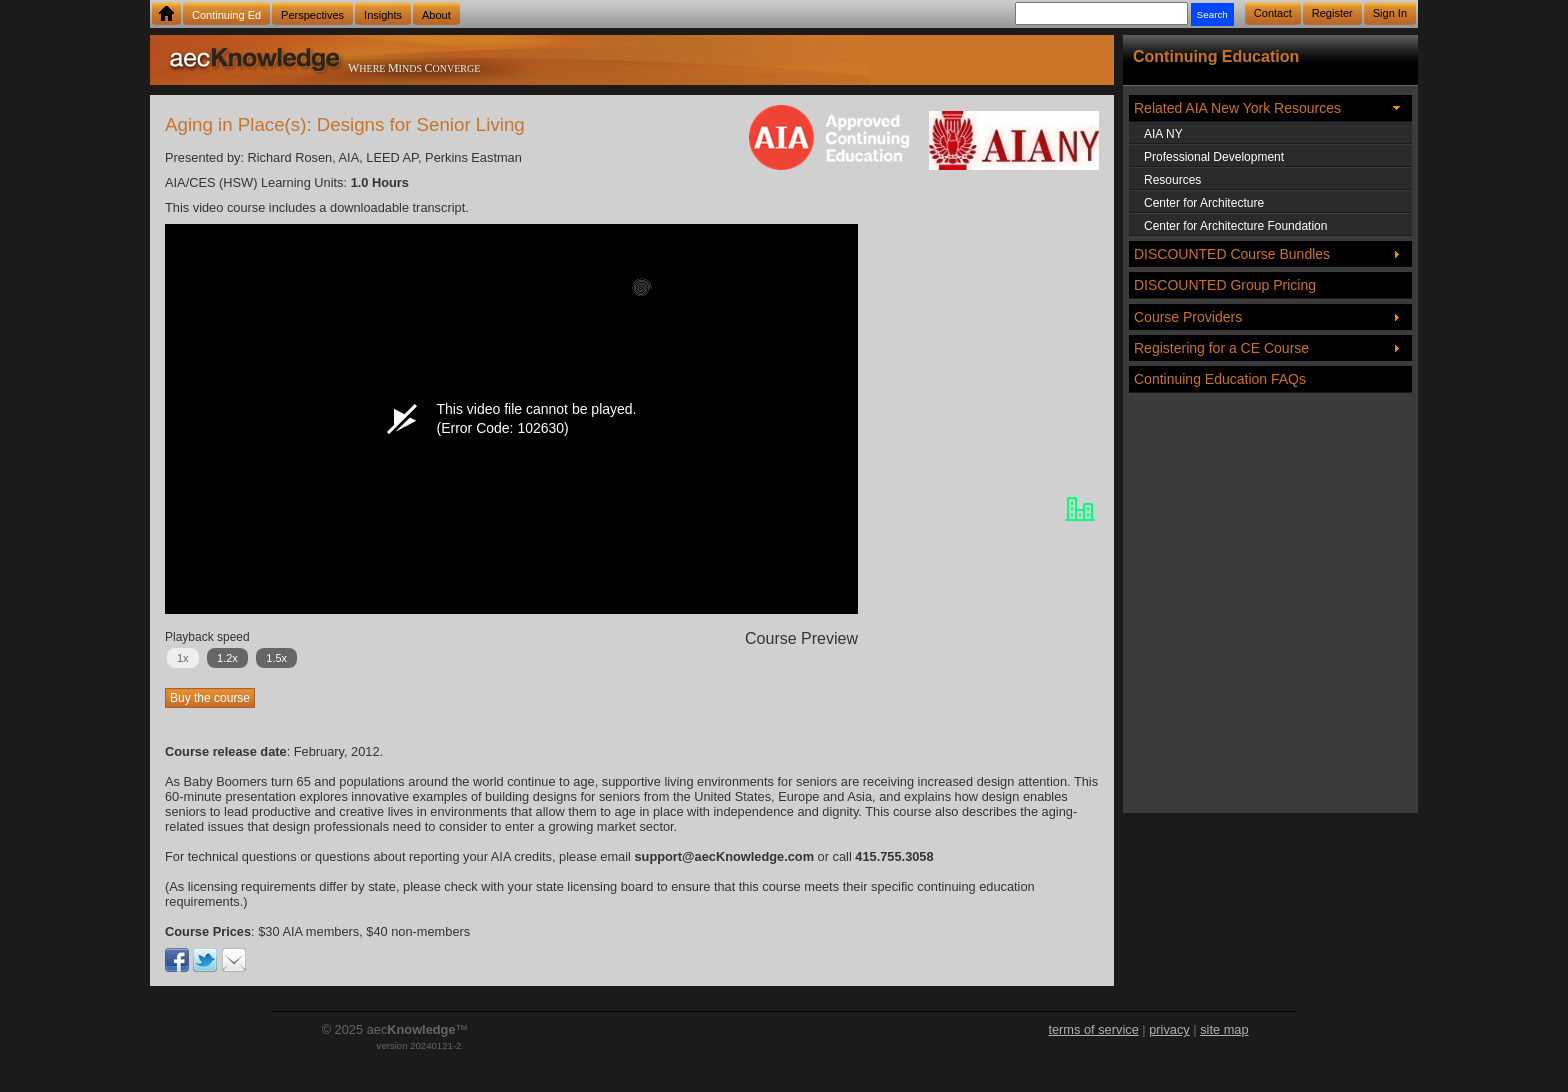 The image size is (1568, 1092). I want to click on view city or urban location, so click(1080, 509).